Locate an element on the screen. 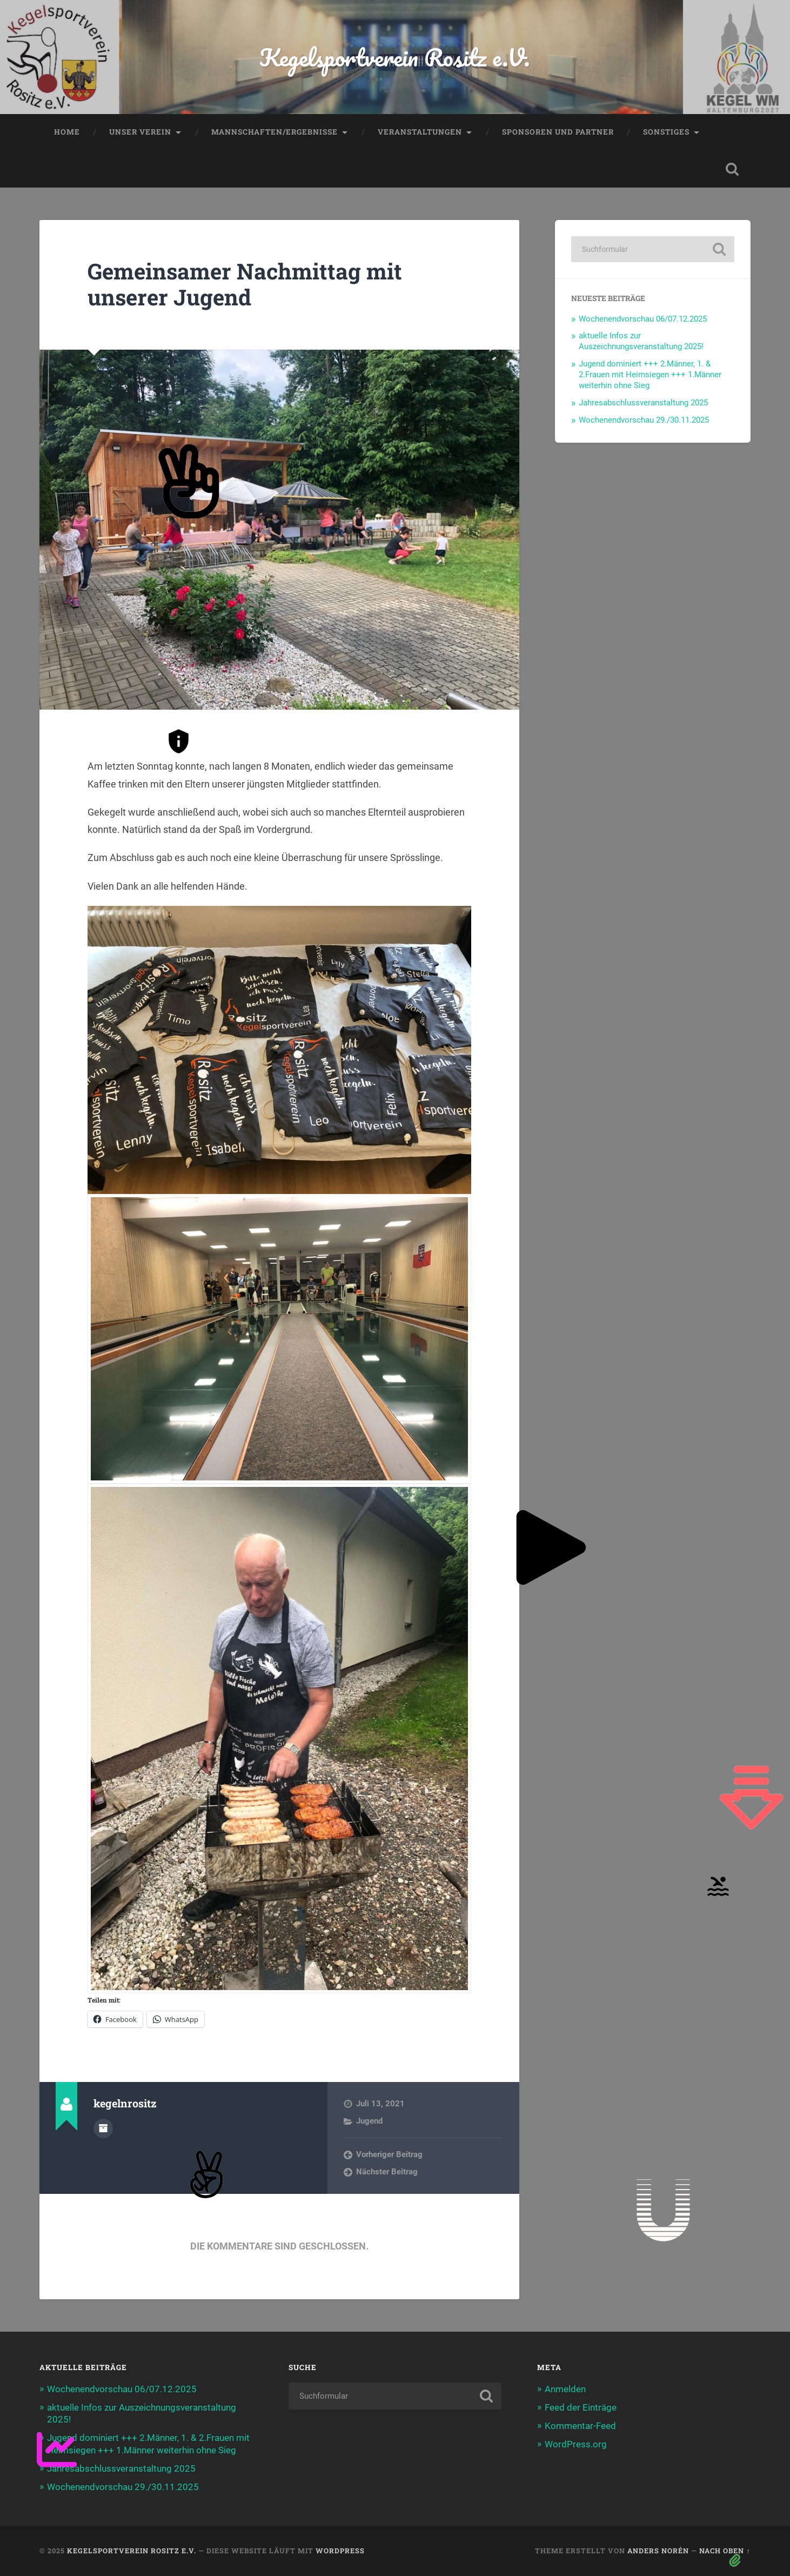 The width and height of the screenshot is (790, 2576). peace sign or victory gesture is located at coordinates (191, 481).